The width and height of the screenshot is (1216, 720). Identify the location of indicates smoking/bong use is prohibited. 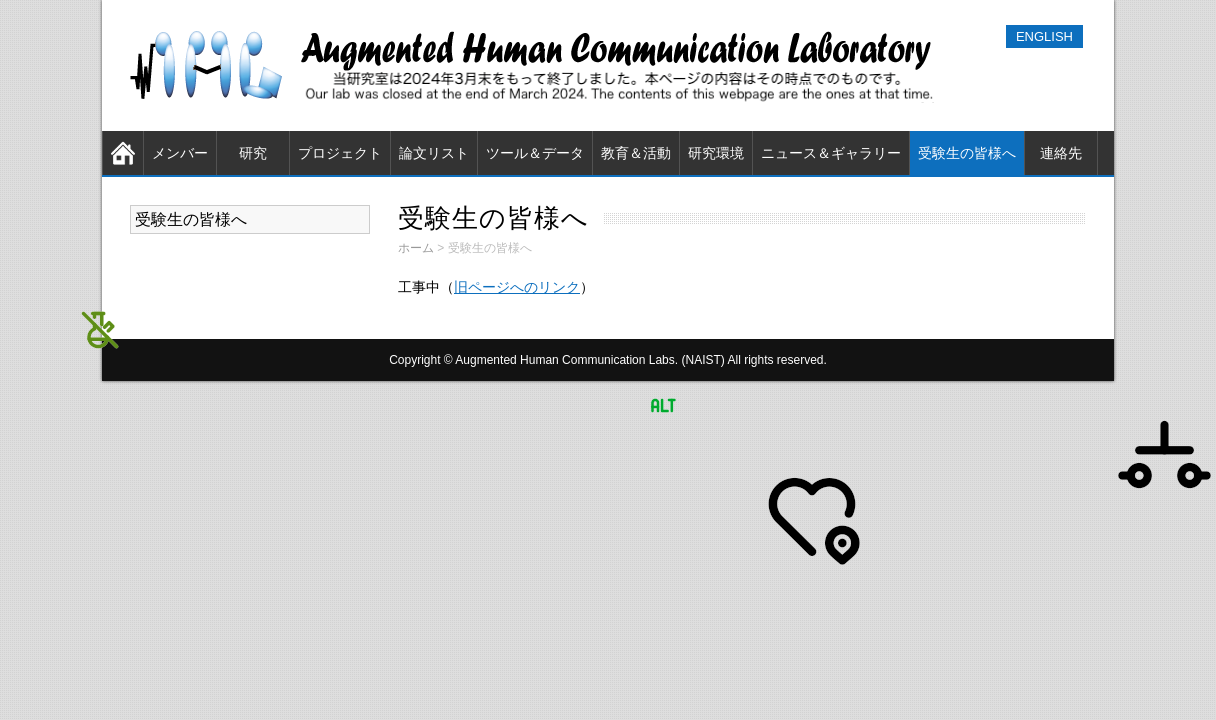
(100, 330).